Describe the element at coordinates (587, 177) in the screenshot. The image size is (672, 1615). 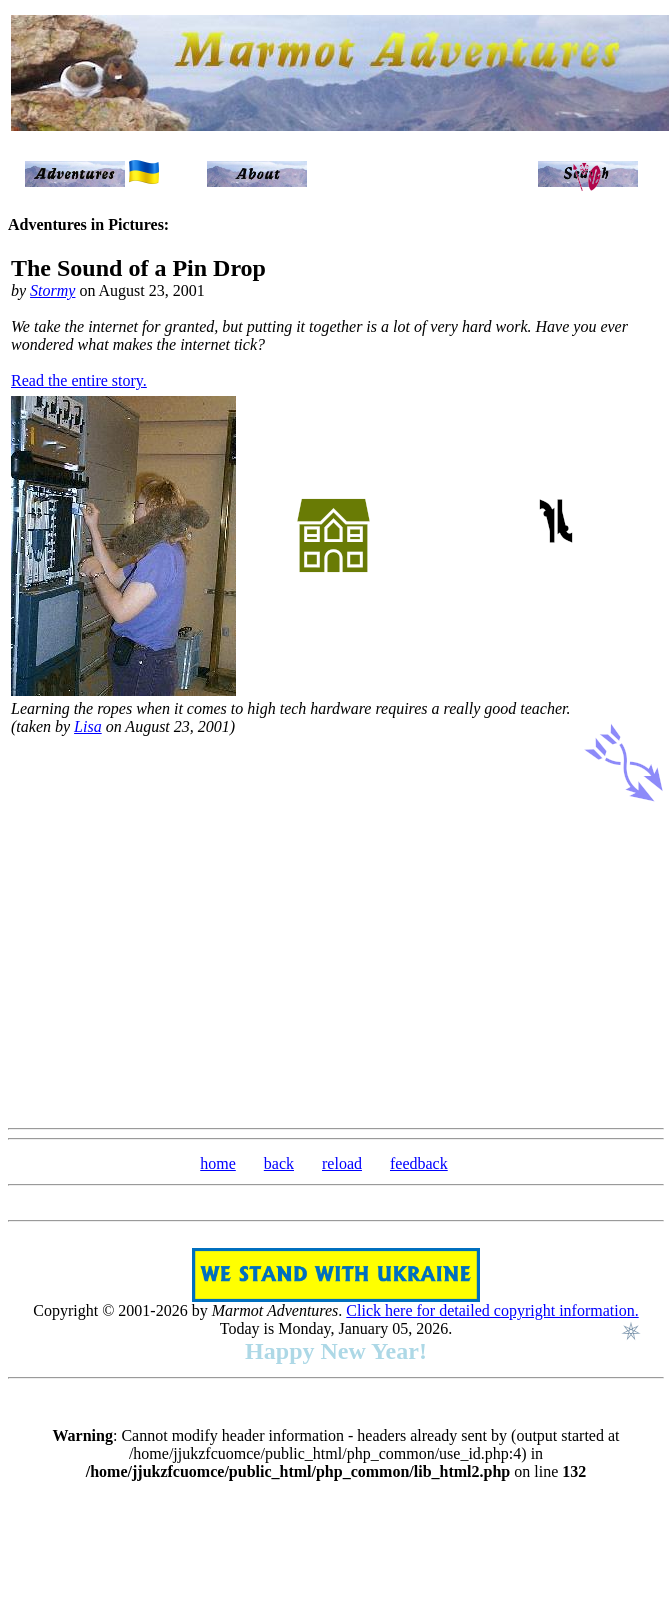
I see `access tribal or primitive gear category` at that location.